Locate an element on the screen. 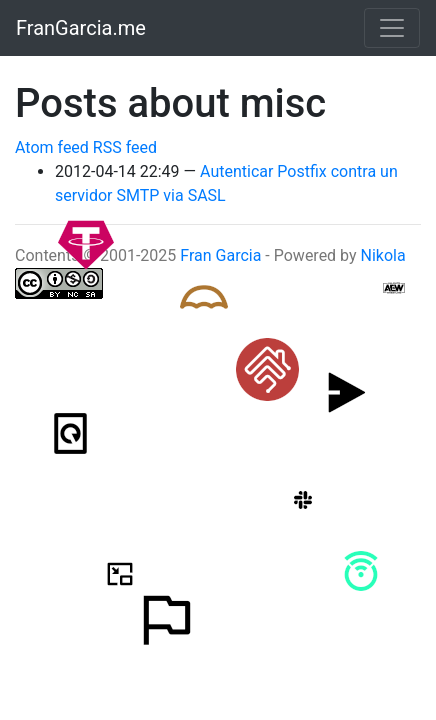 This screenshot has width=436, height=720. recover data from device is located at coordinates (70, 433).